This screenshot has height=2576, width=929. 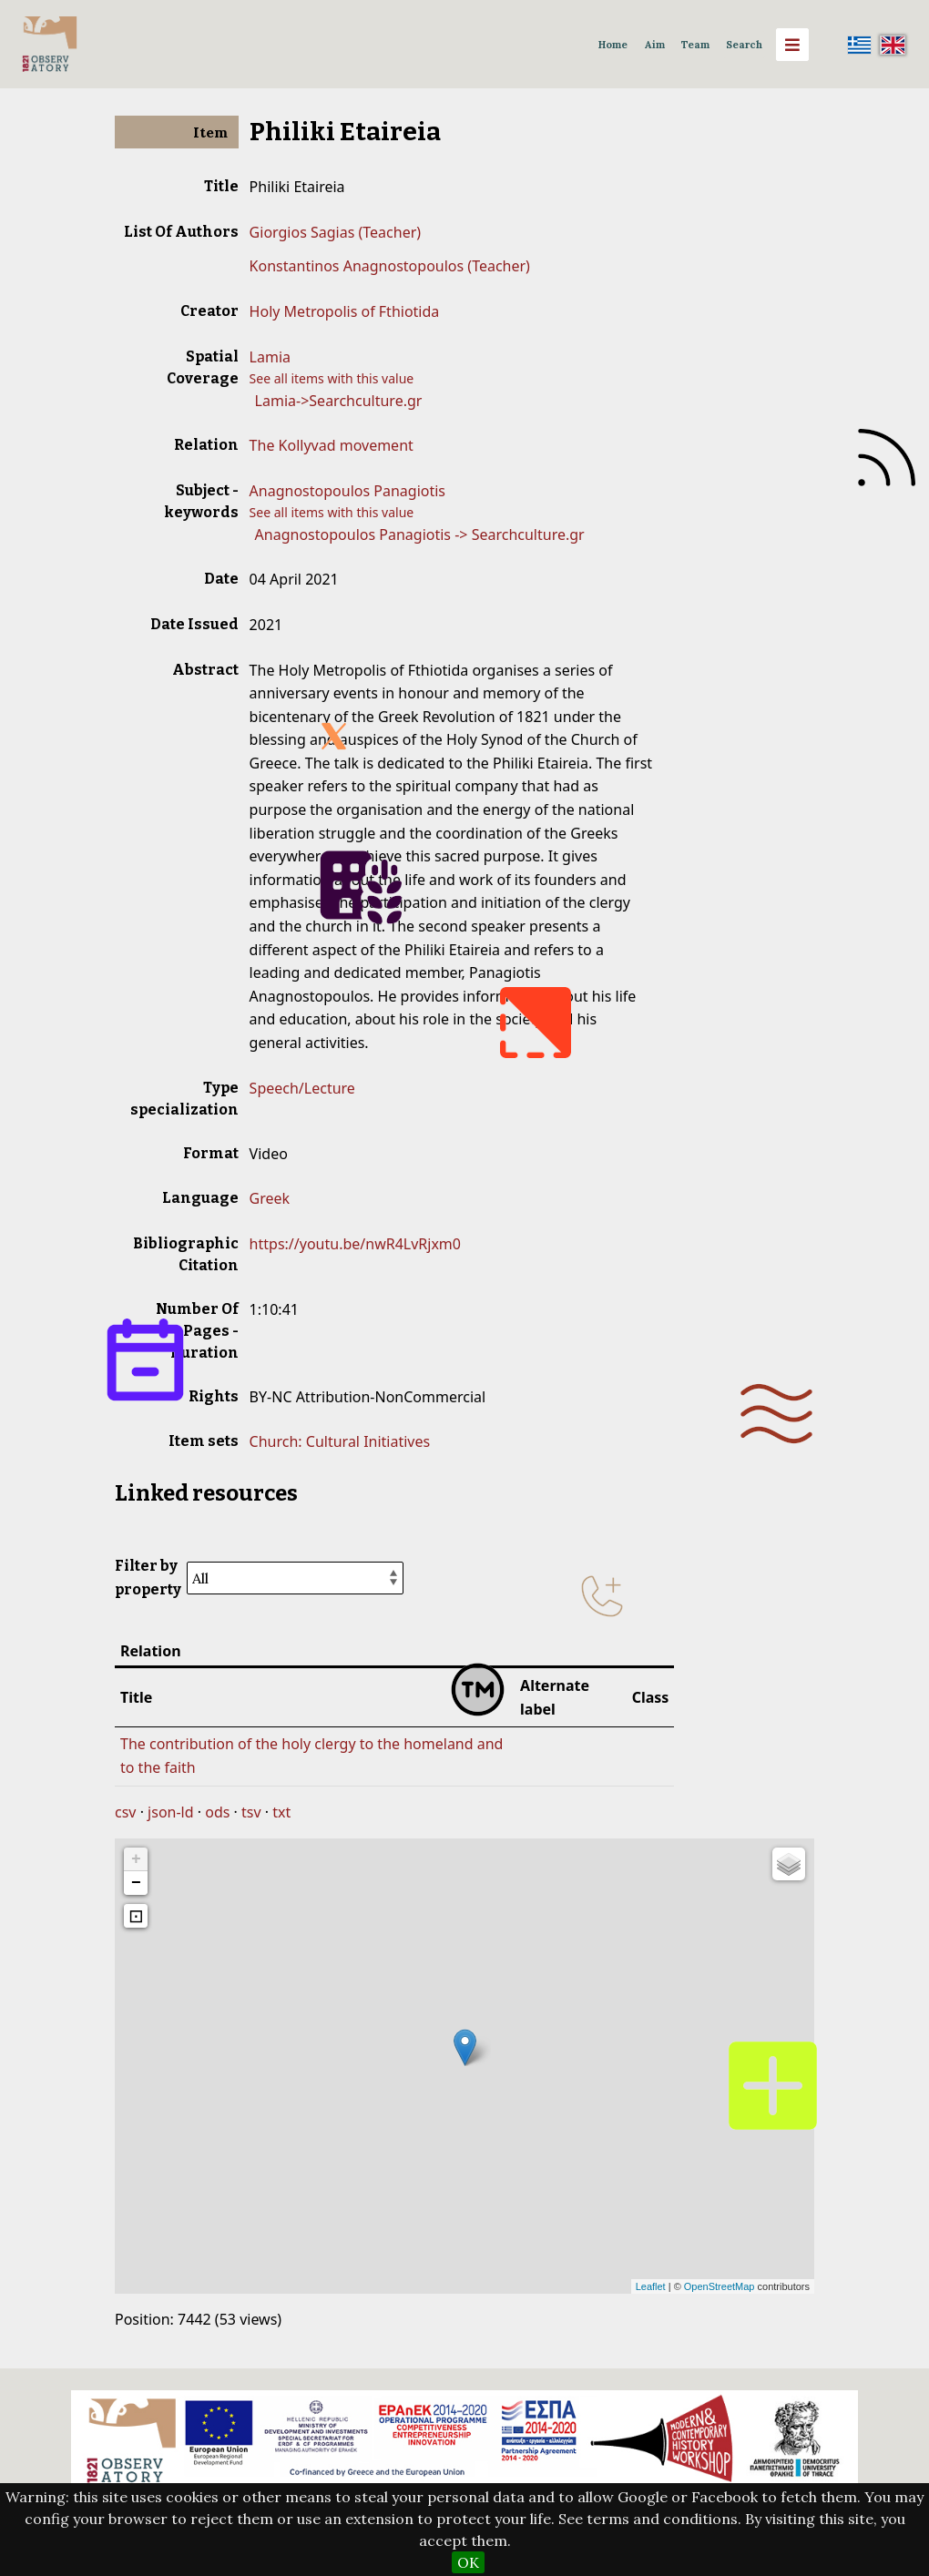 I want to click on subscribe to RSS feed, so click(x=883, y=462).